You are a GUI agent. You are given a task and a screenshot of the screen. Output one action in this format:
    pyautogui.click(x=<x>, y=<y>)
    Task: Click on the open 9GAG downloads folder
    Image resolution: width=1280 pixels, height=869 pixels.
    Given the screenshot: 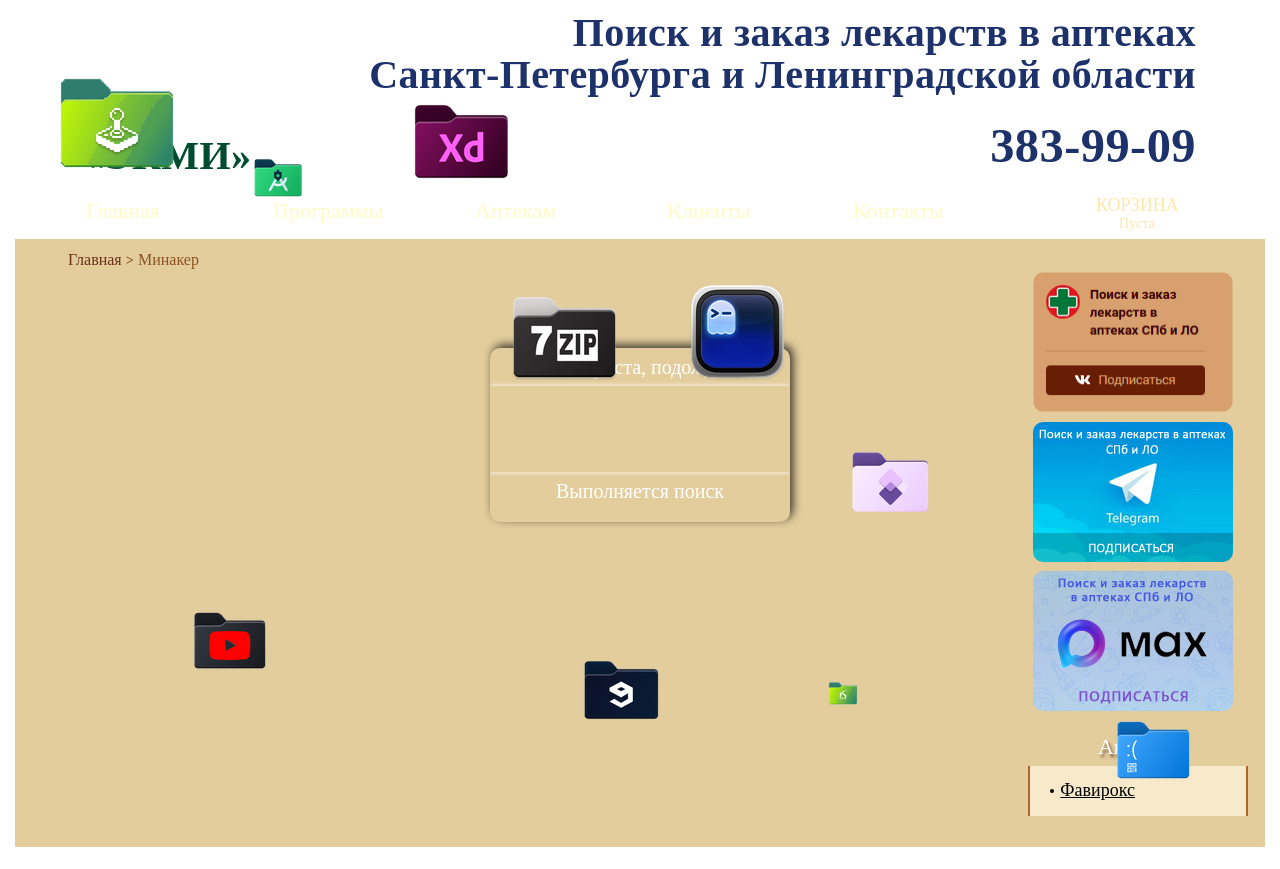 What is the action you would take?
    pyautogui.click(x=621, y=692)
    